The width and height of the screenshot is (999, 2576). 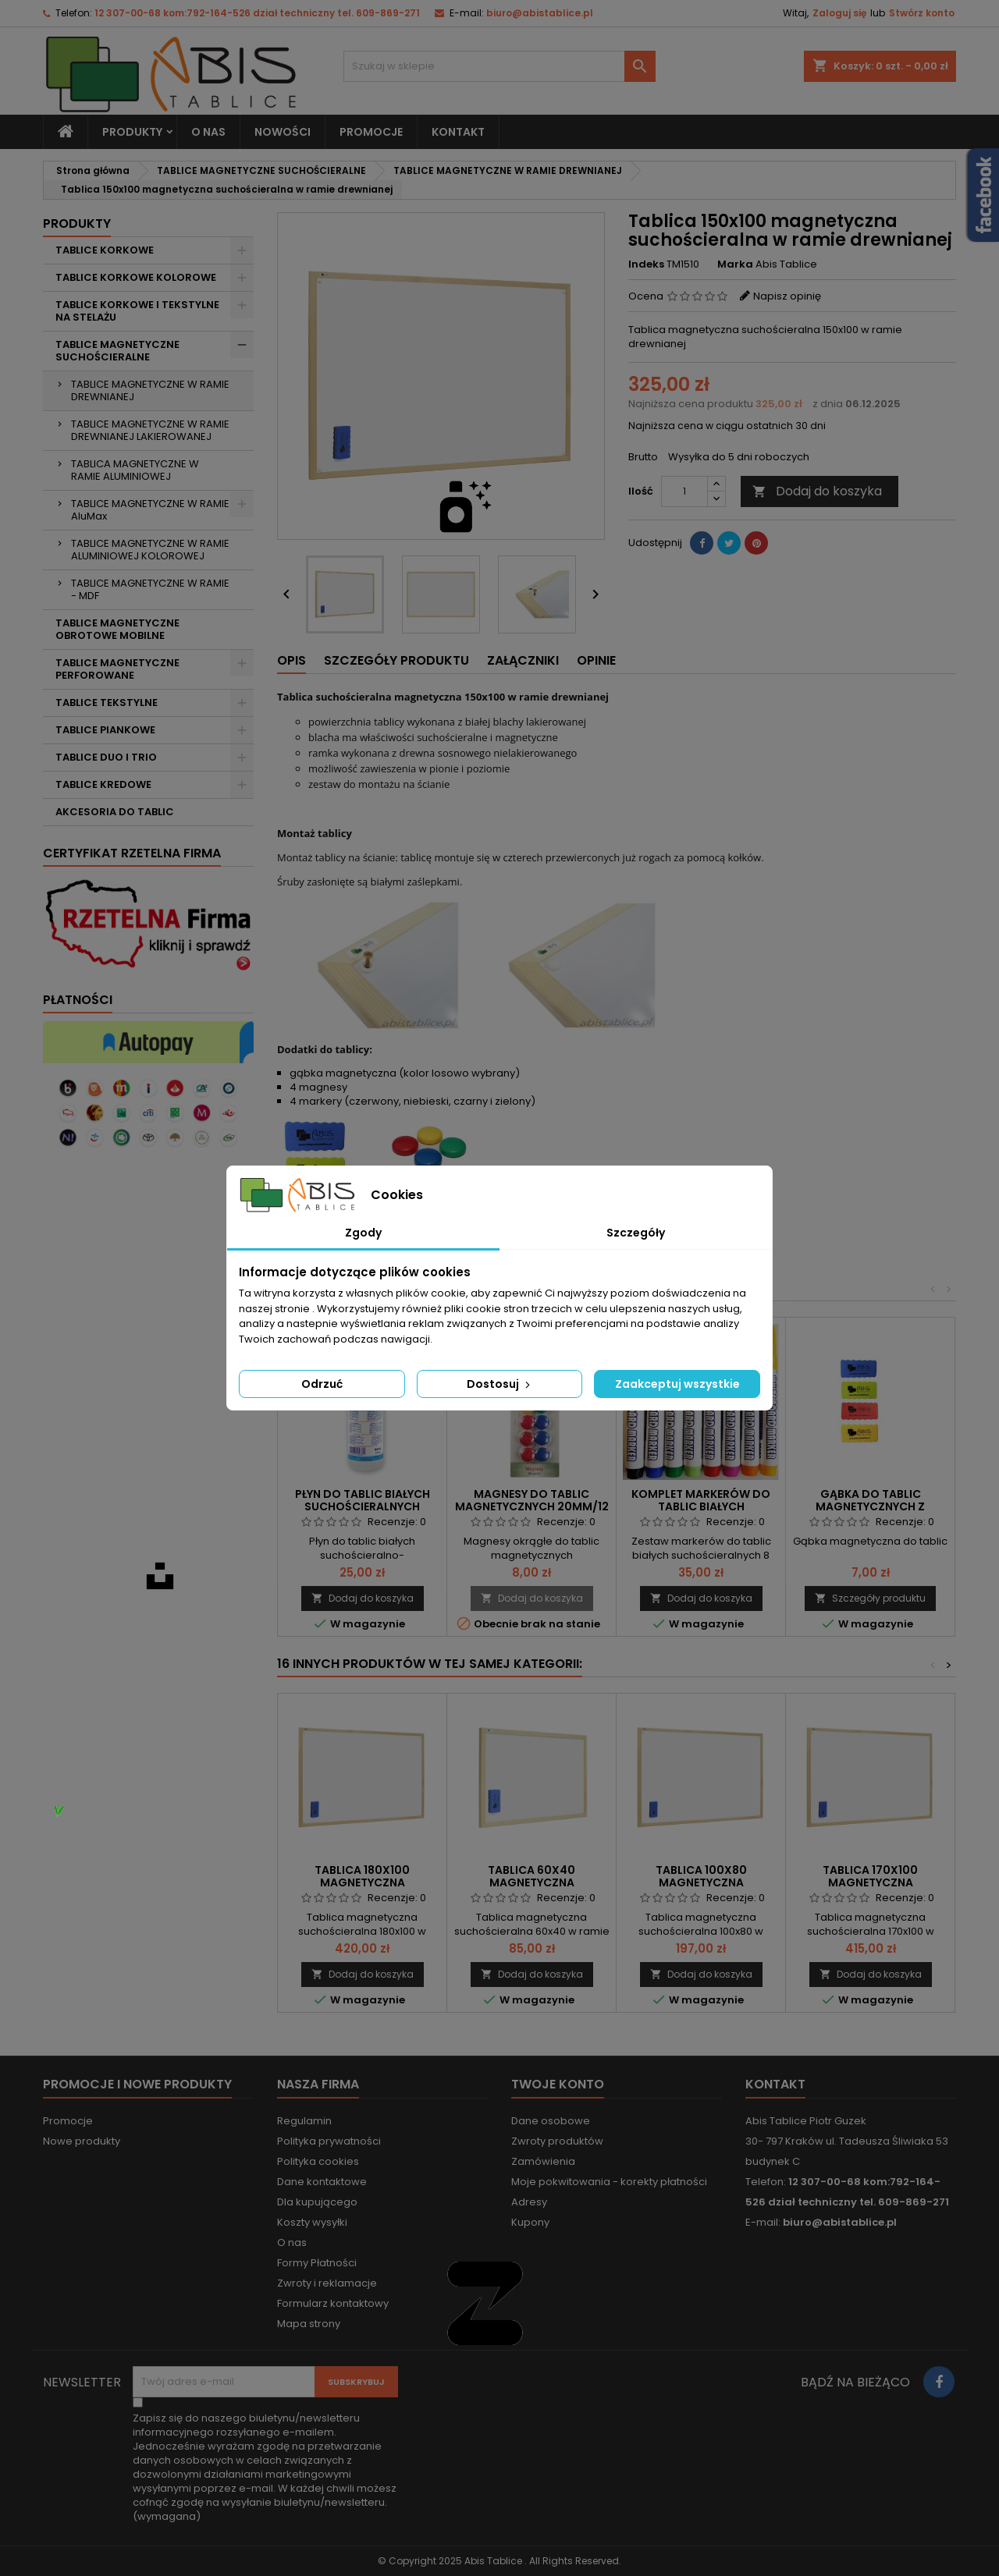 I want to click on open zulip messaging app, so click(x=485, y=2303).